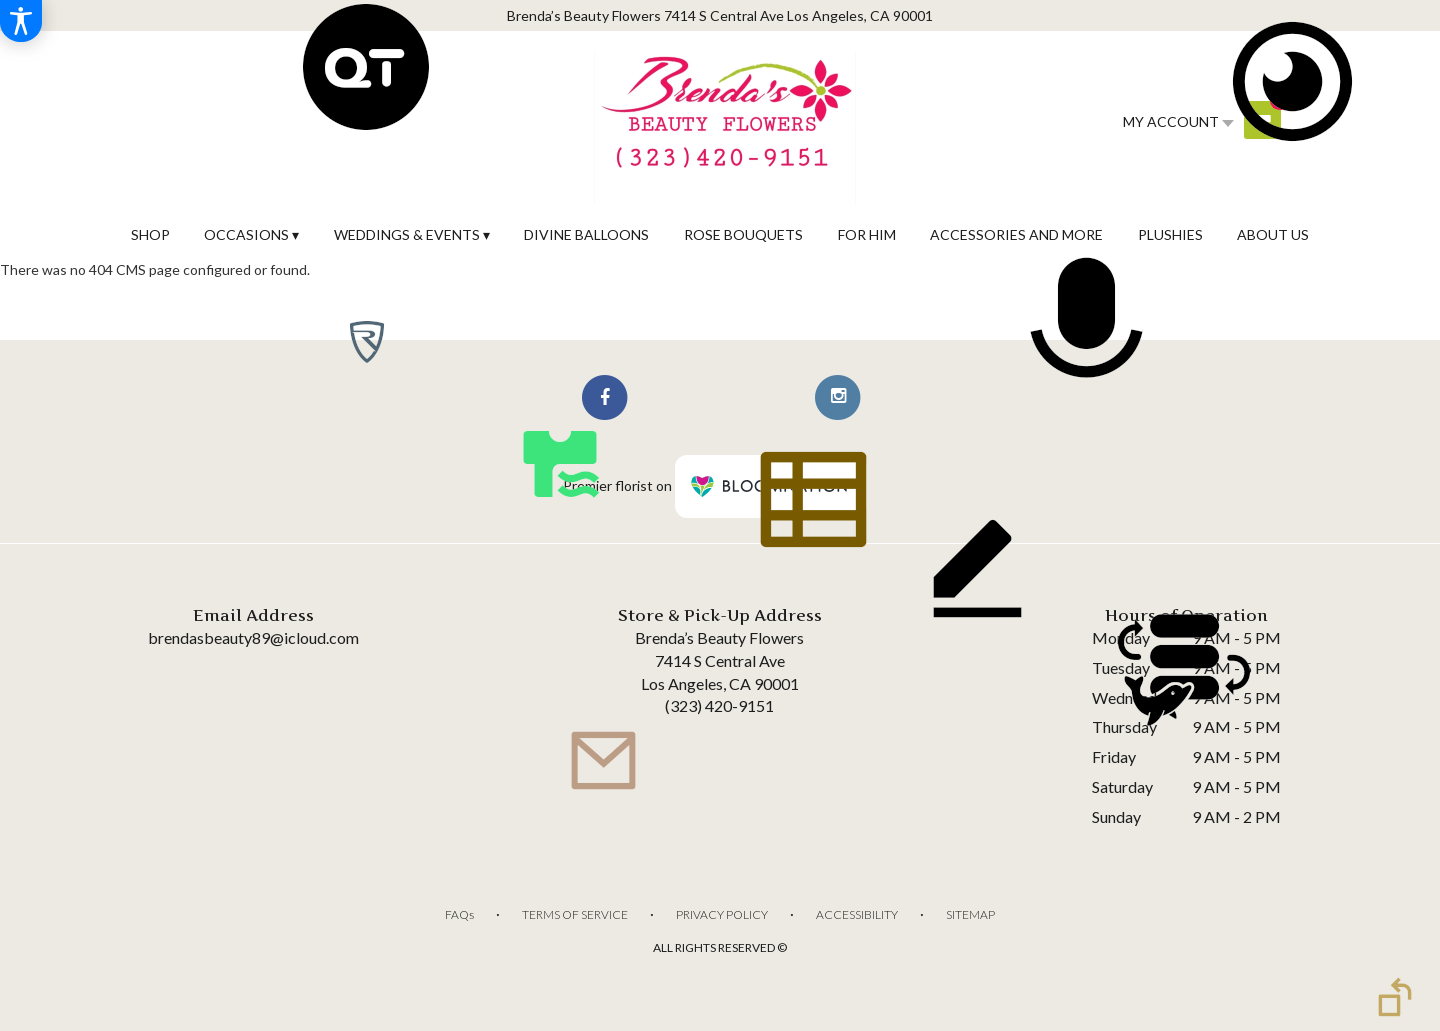  What do you see at coordinates (1184, 670) in the screenshot?
I see `apache dolphinscheduler logo` at bounding box center [1184, 670].